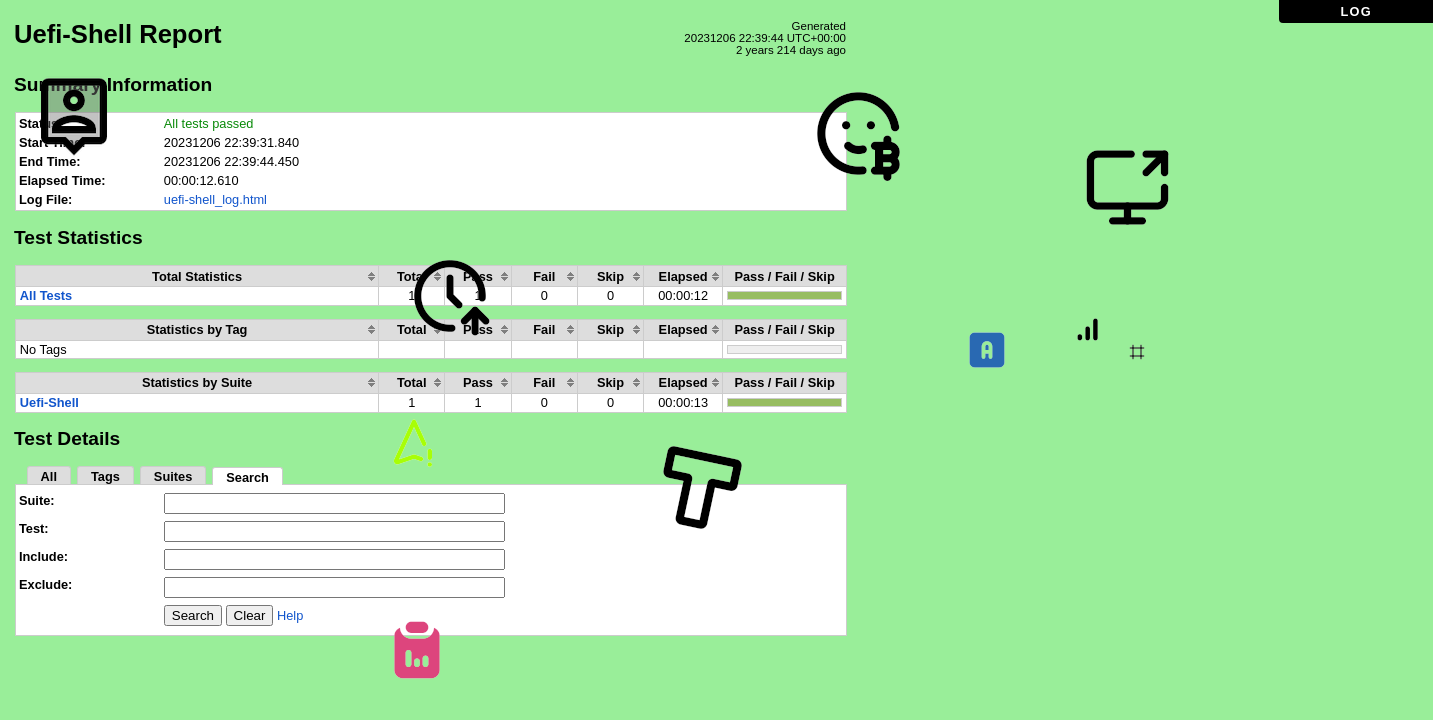  What do you see at coordinates (858, 133) in the screenshot?
I see `view bitcoin wallet mood or status` at bounding box center [858, 133].